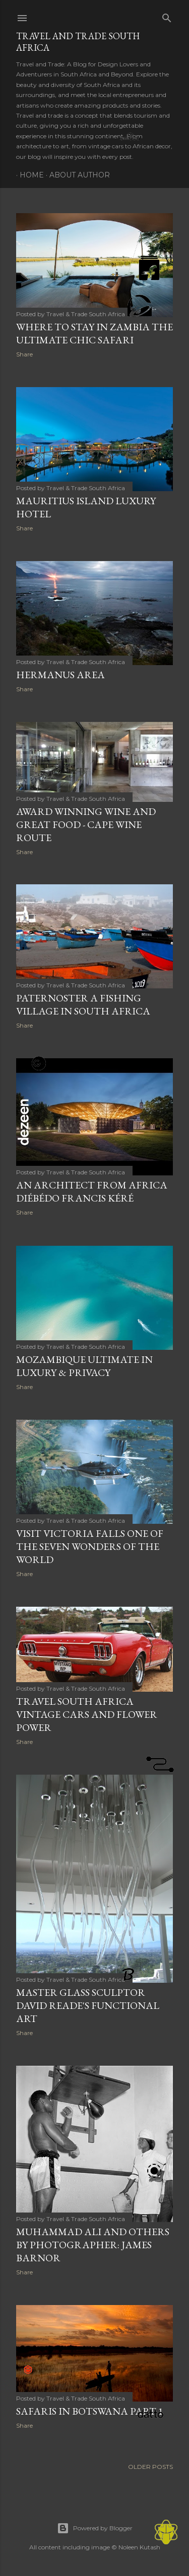 The image size is (189, 2576). Describe the element at coordinates (154, 2171) in the screenshot. I see `open localsend app for local file sharing` at that location.